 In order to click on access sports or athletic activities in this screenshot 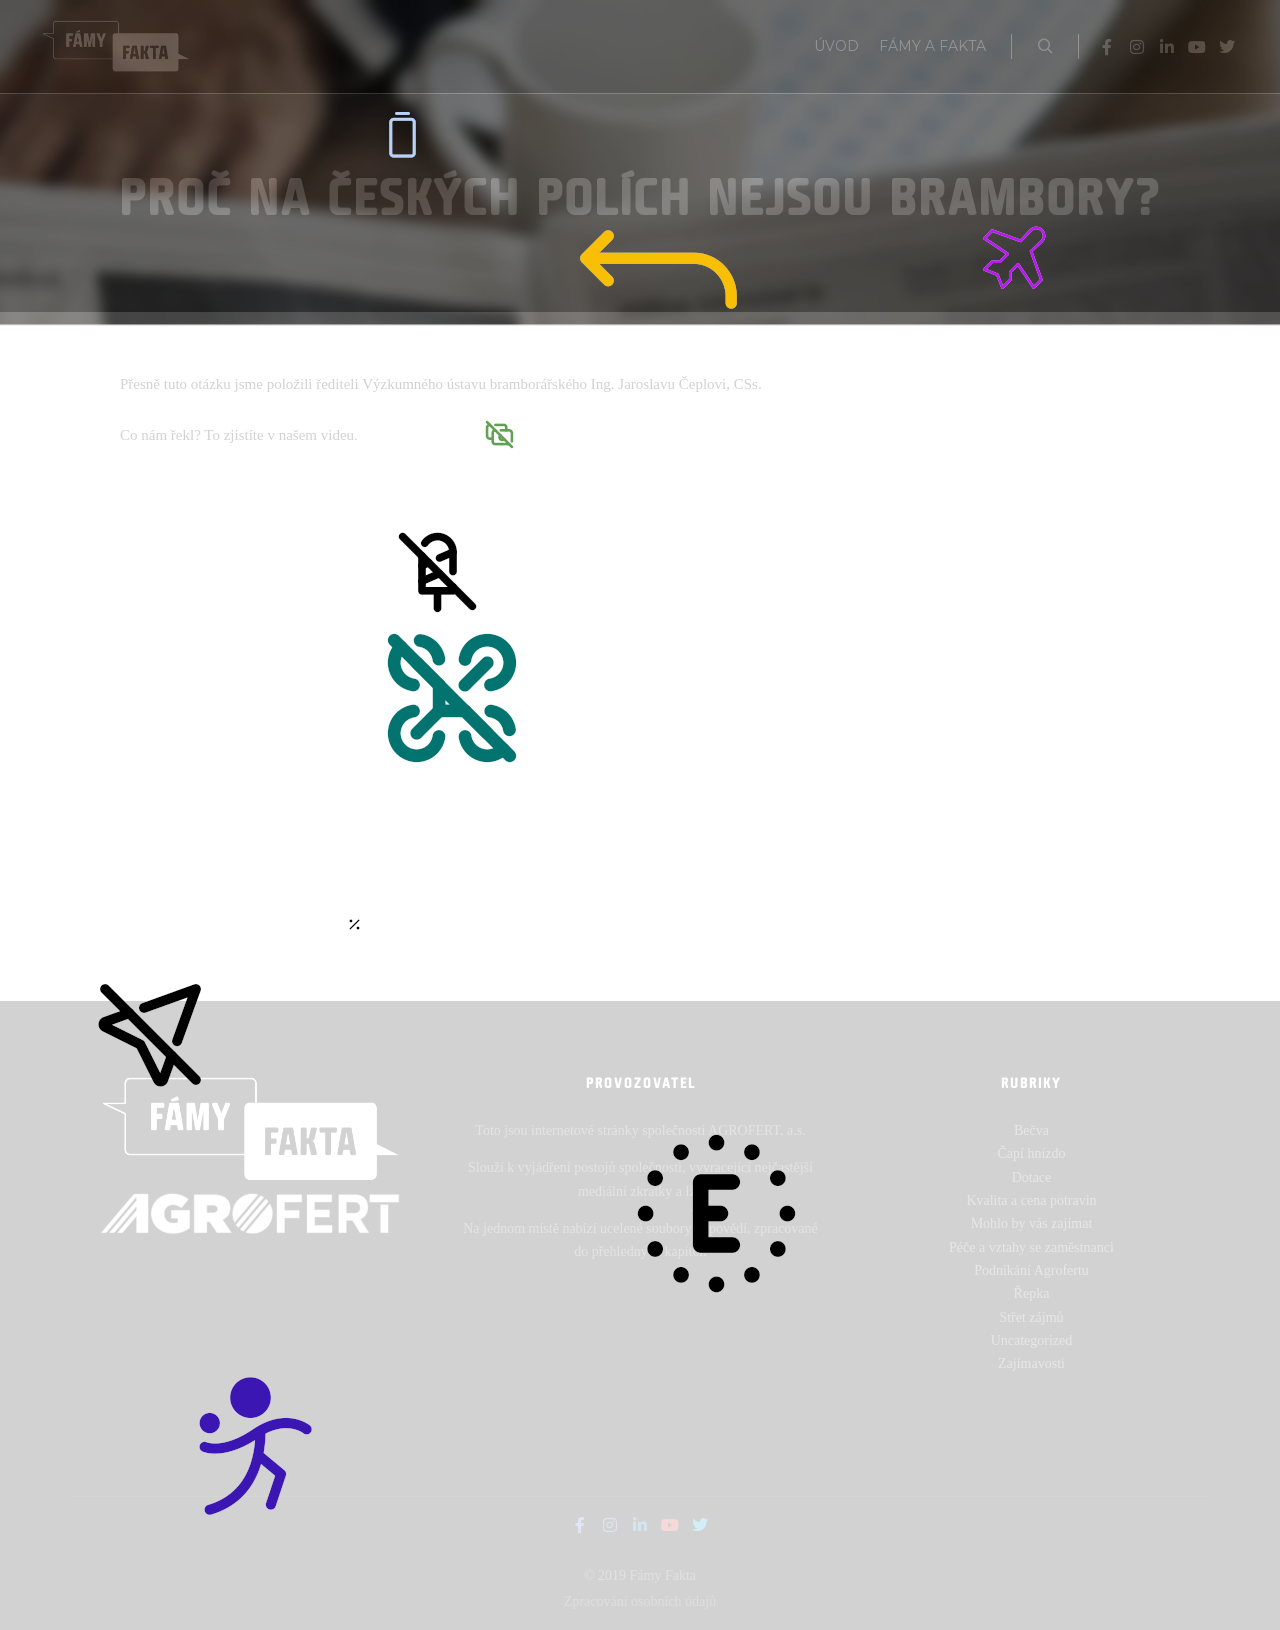, I will do `click(250, 1443)`.